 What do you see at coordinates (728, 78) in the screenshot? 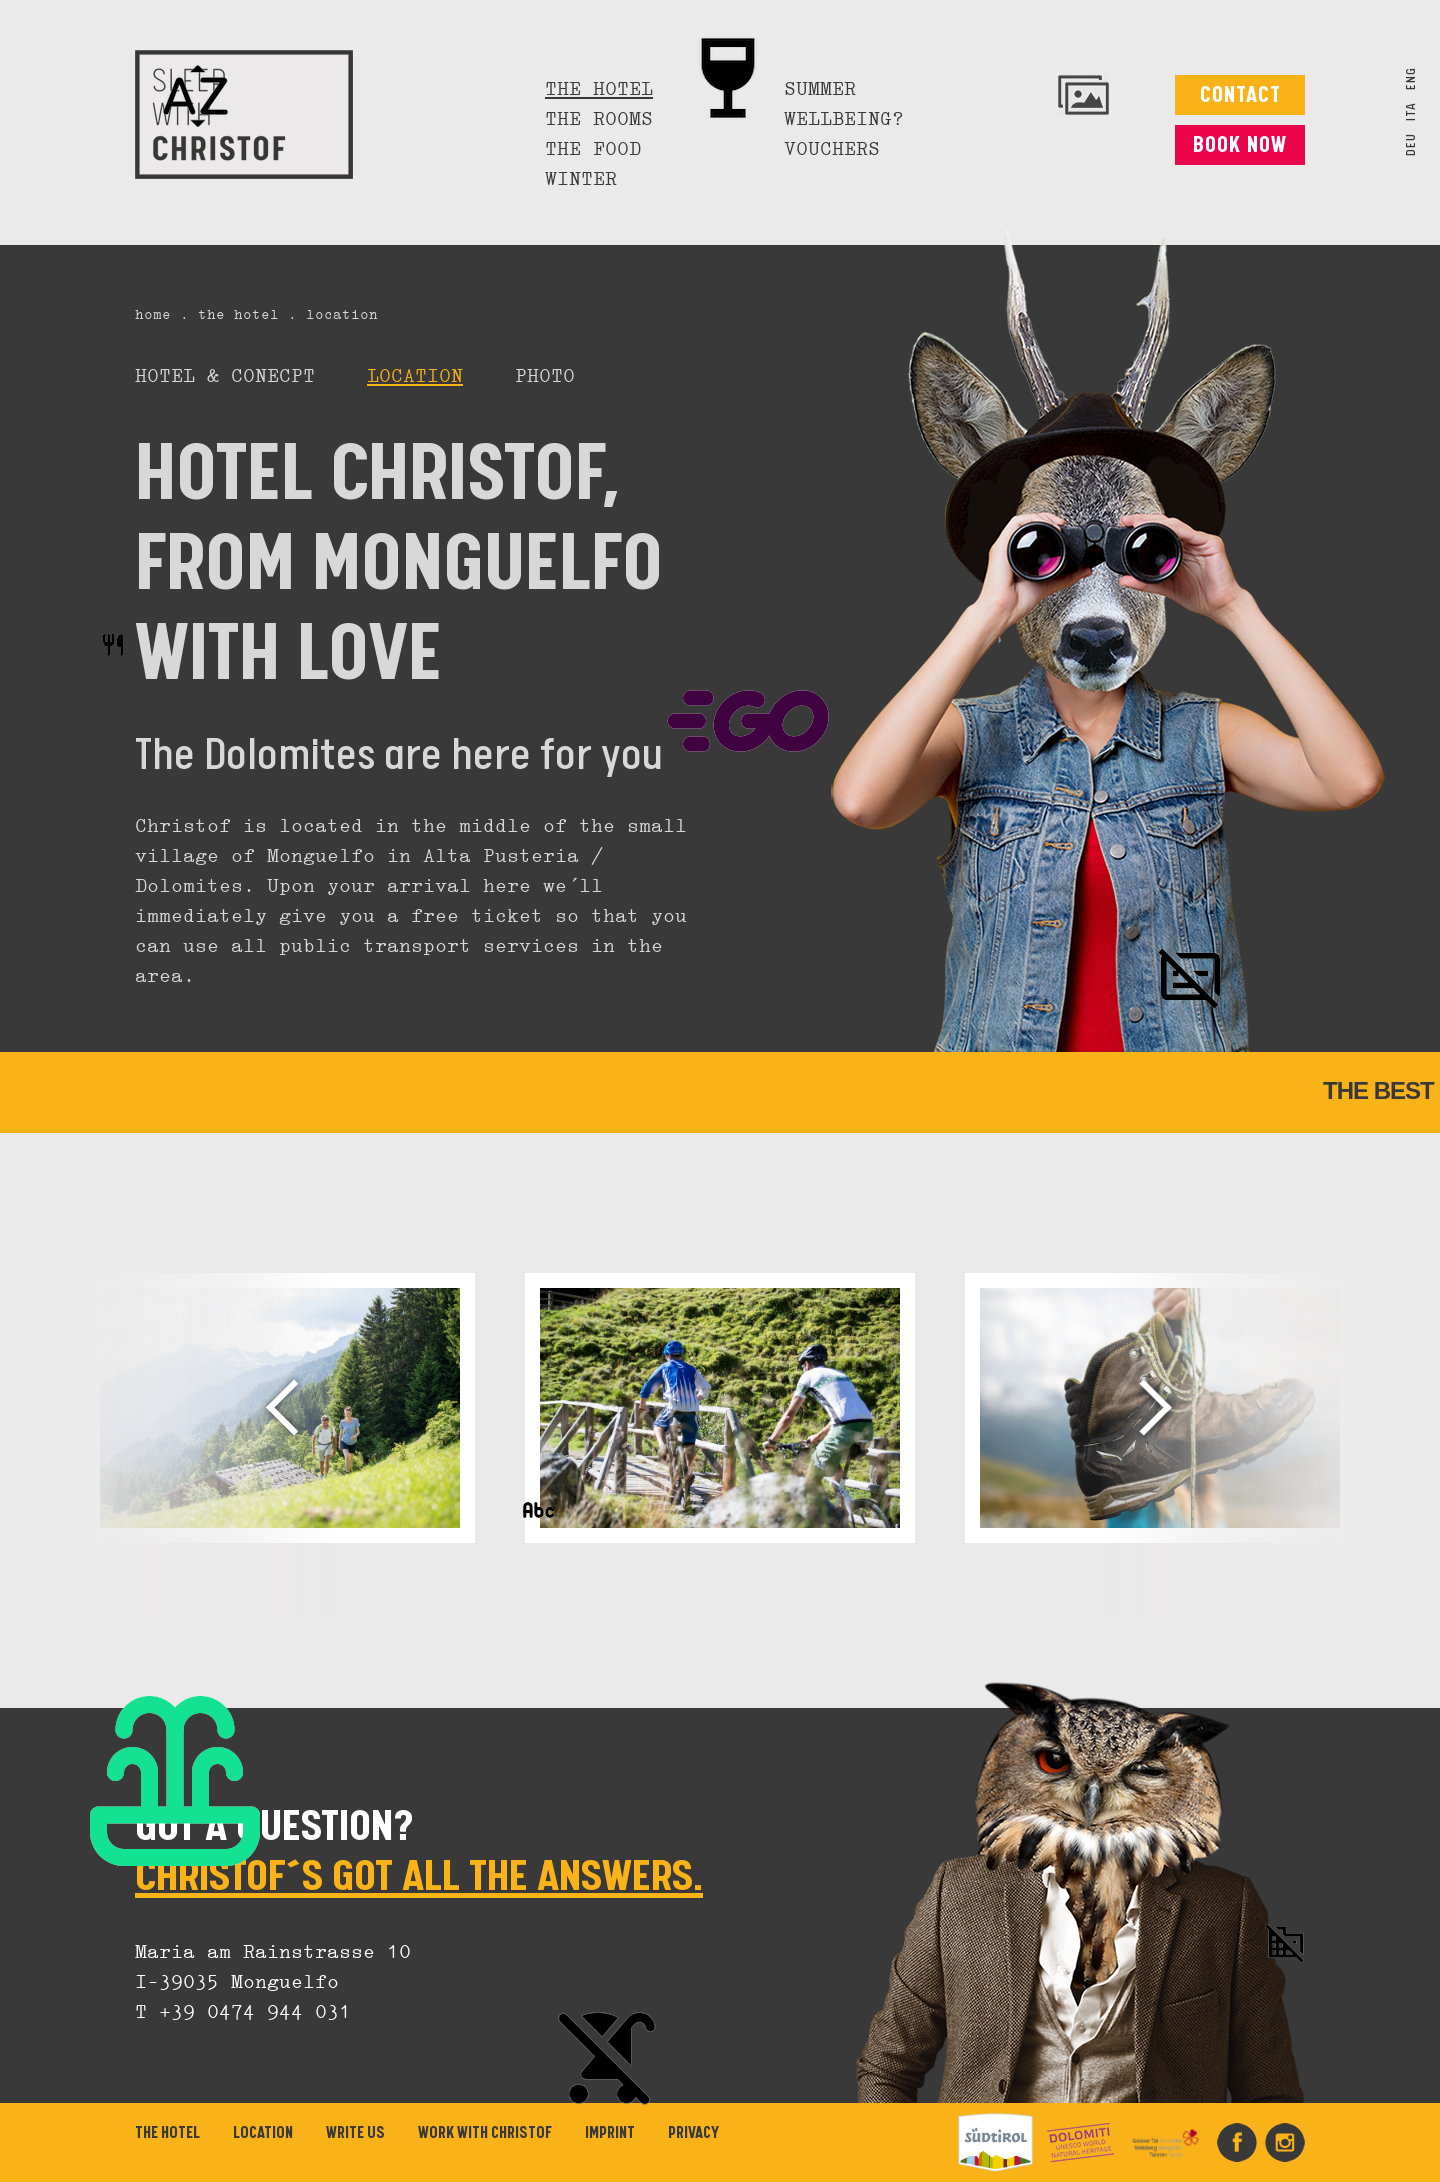
I see `find nearby wine bars or restaurants` at bounding box center [728, 78].